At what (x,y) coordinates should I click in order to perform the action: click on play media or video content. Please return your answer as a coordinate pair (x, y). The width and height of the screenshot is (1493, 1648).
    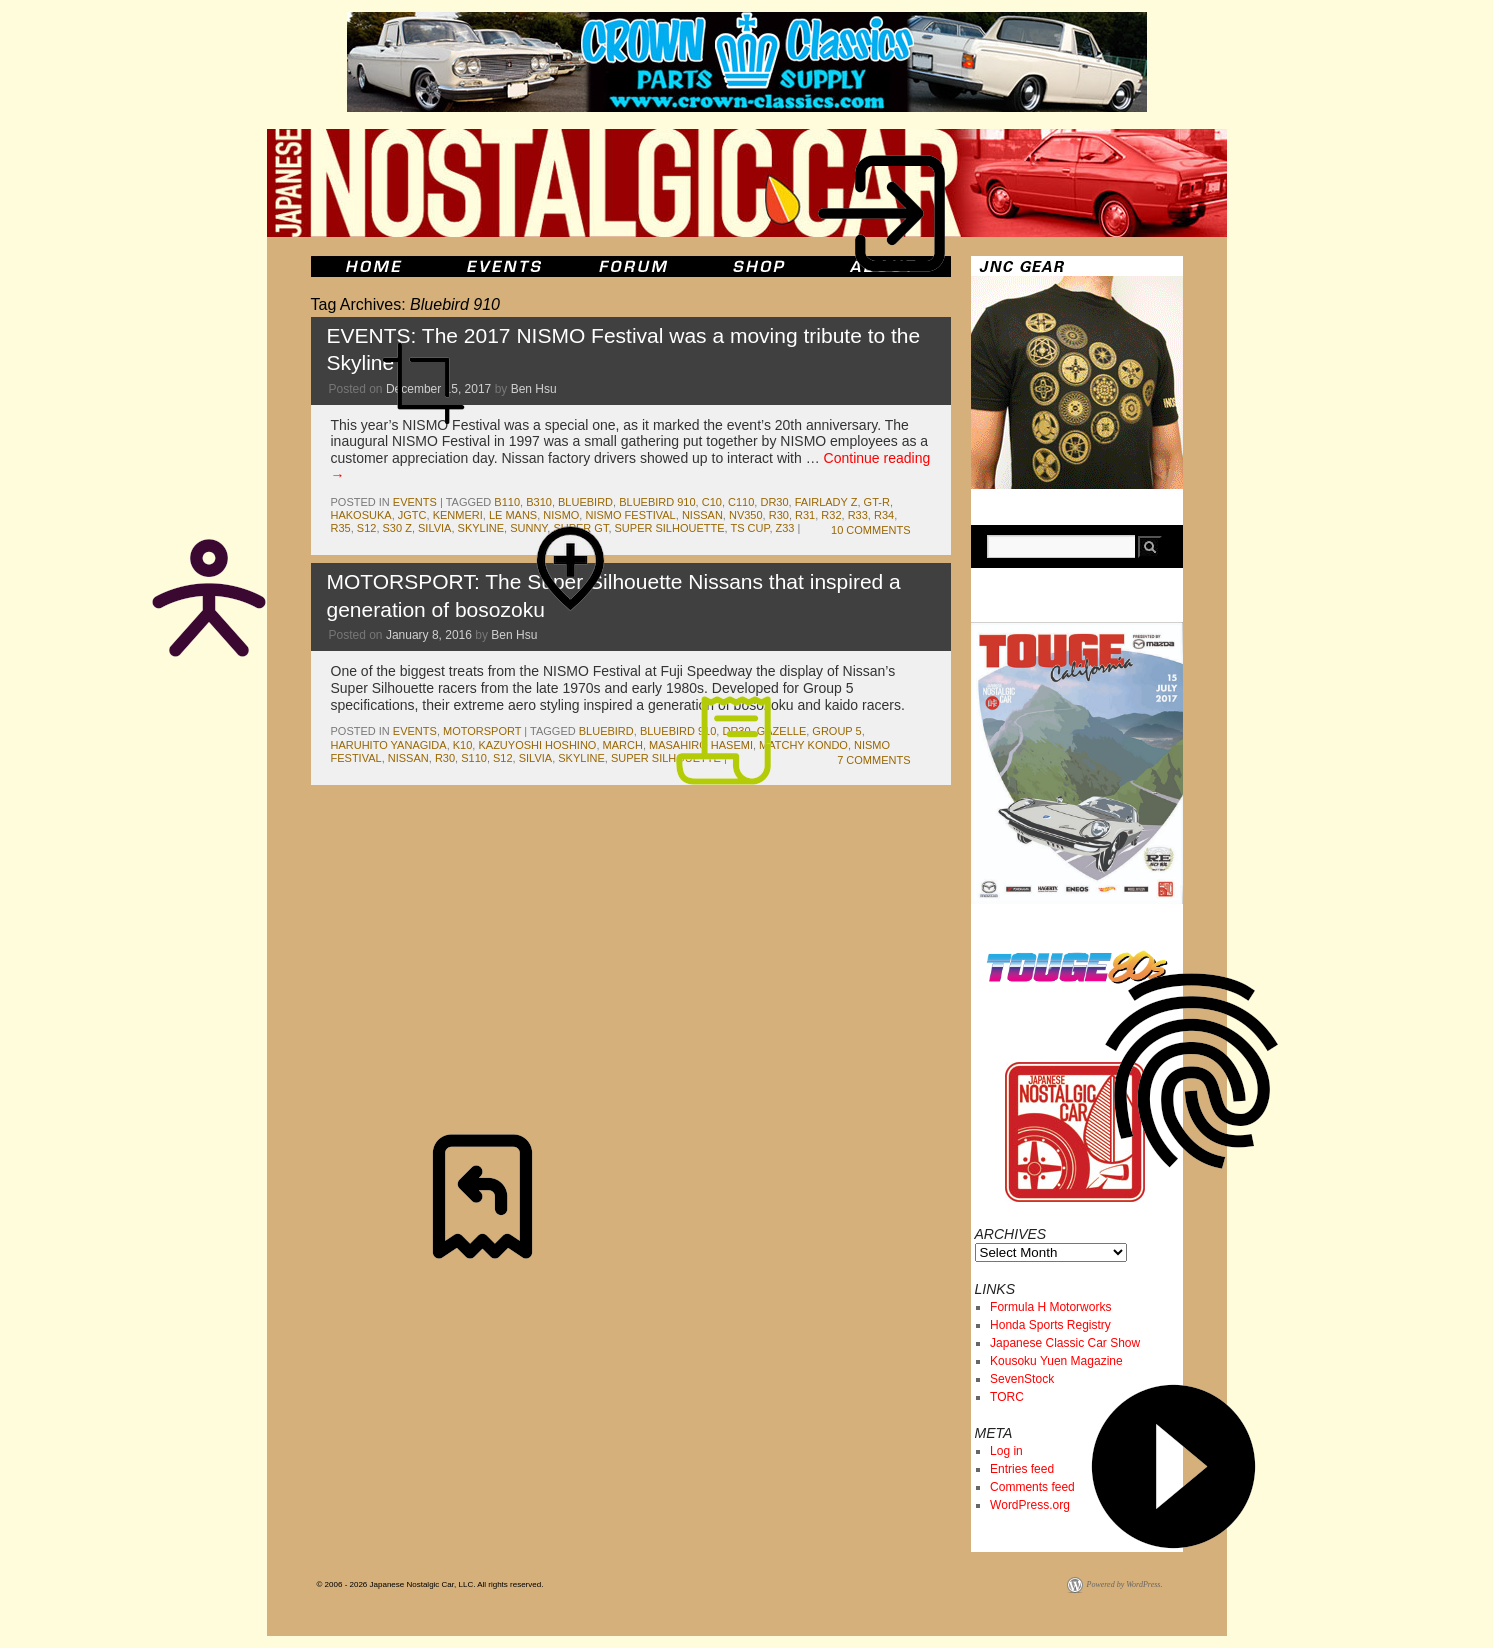
    Looking at the image, I should click on (1173, 1466).